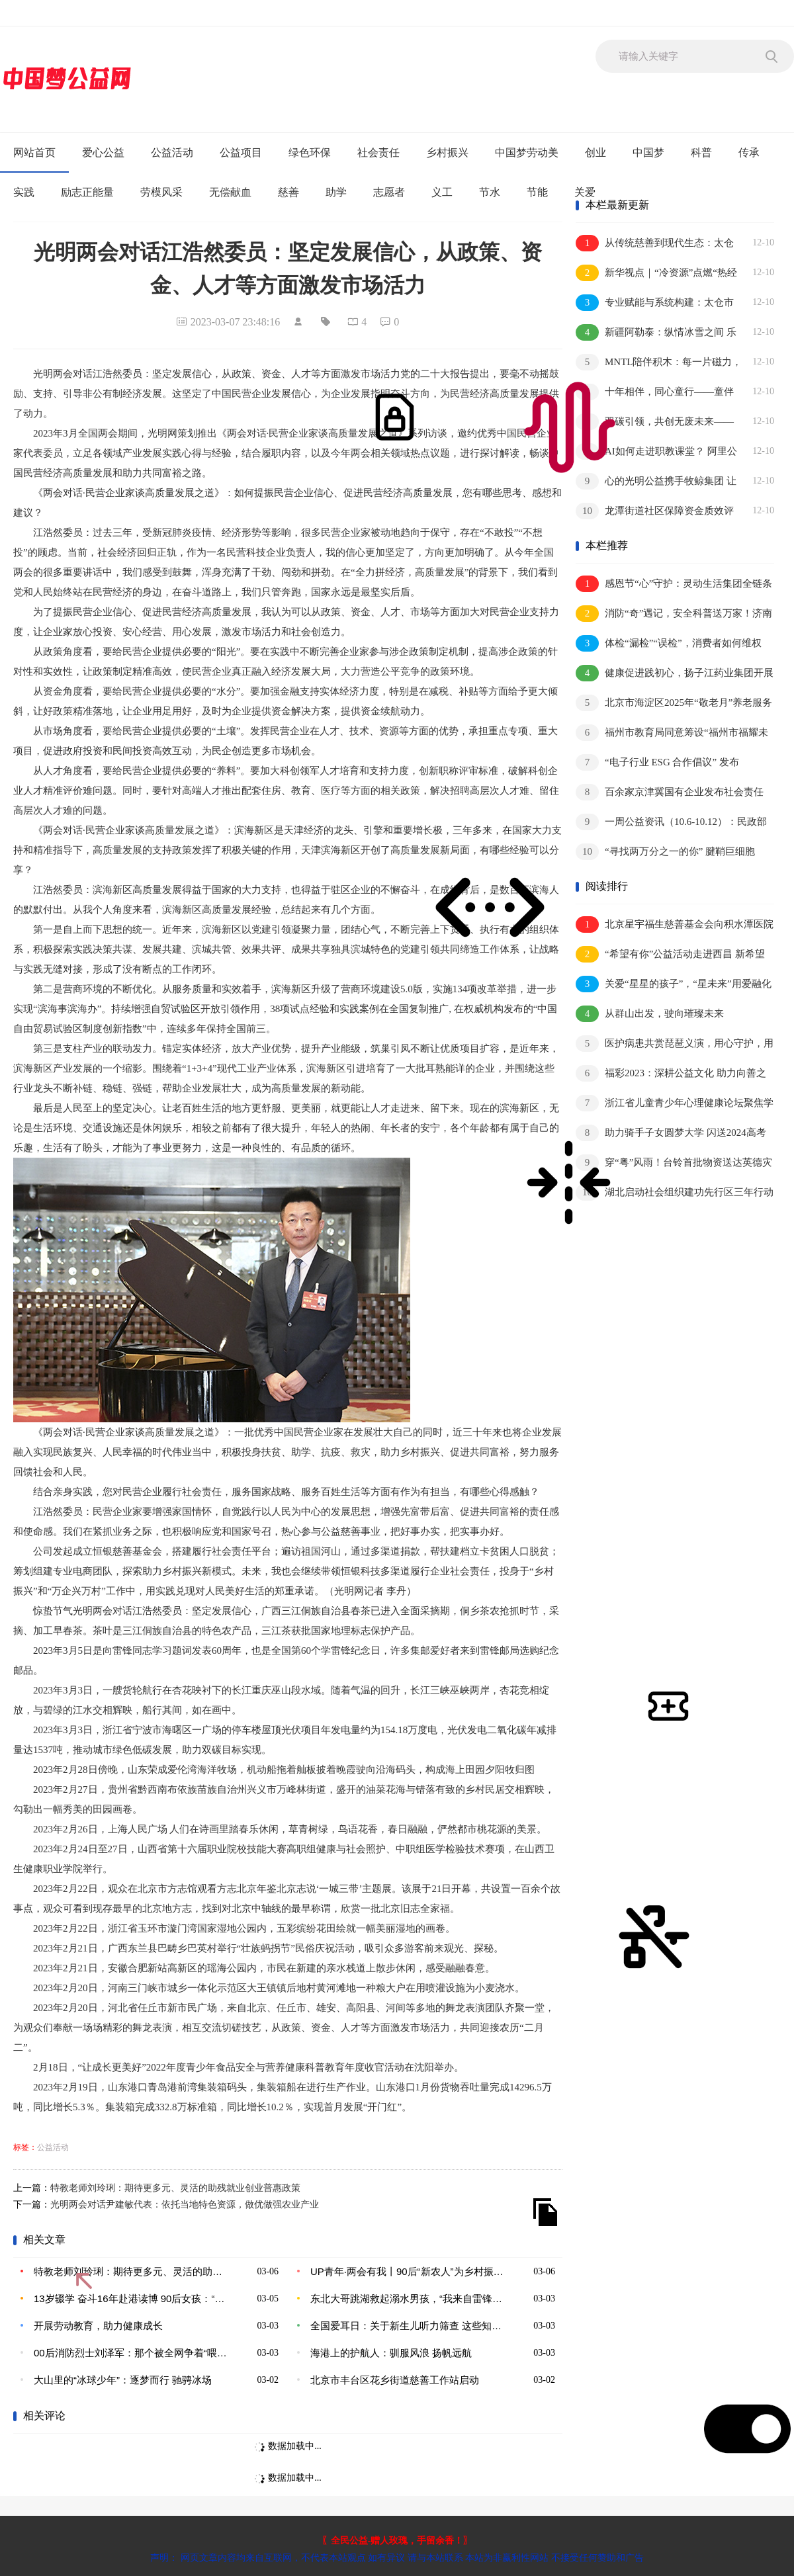 The width and height of the screenshot is (794, 2576). What do you see at coordinates (570, 427) in the screenshot?
I see `audio waveform visualization` at bounding box center [570, 427].